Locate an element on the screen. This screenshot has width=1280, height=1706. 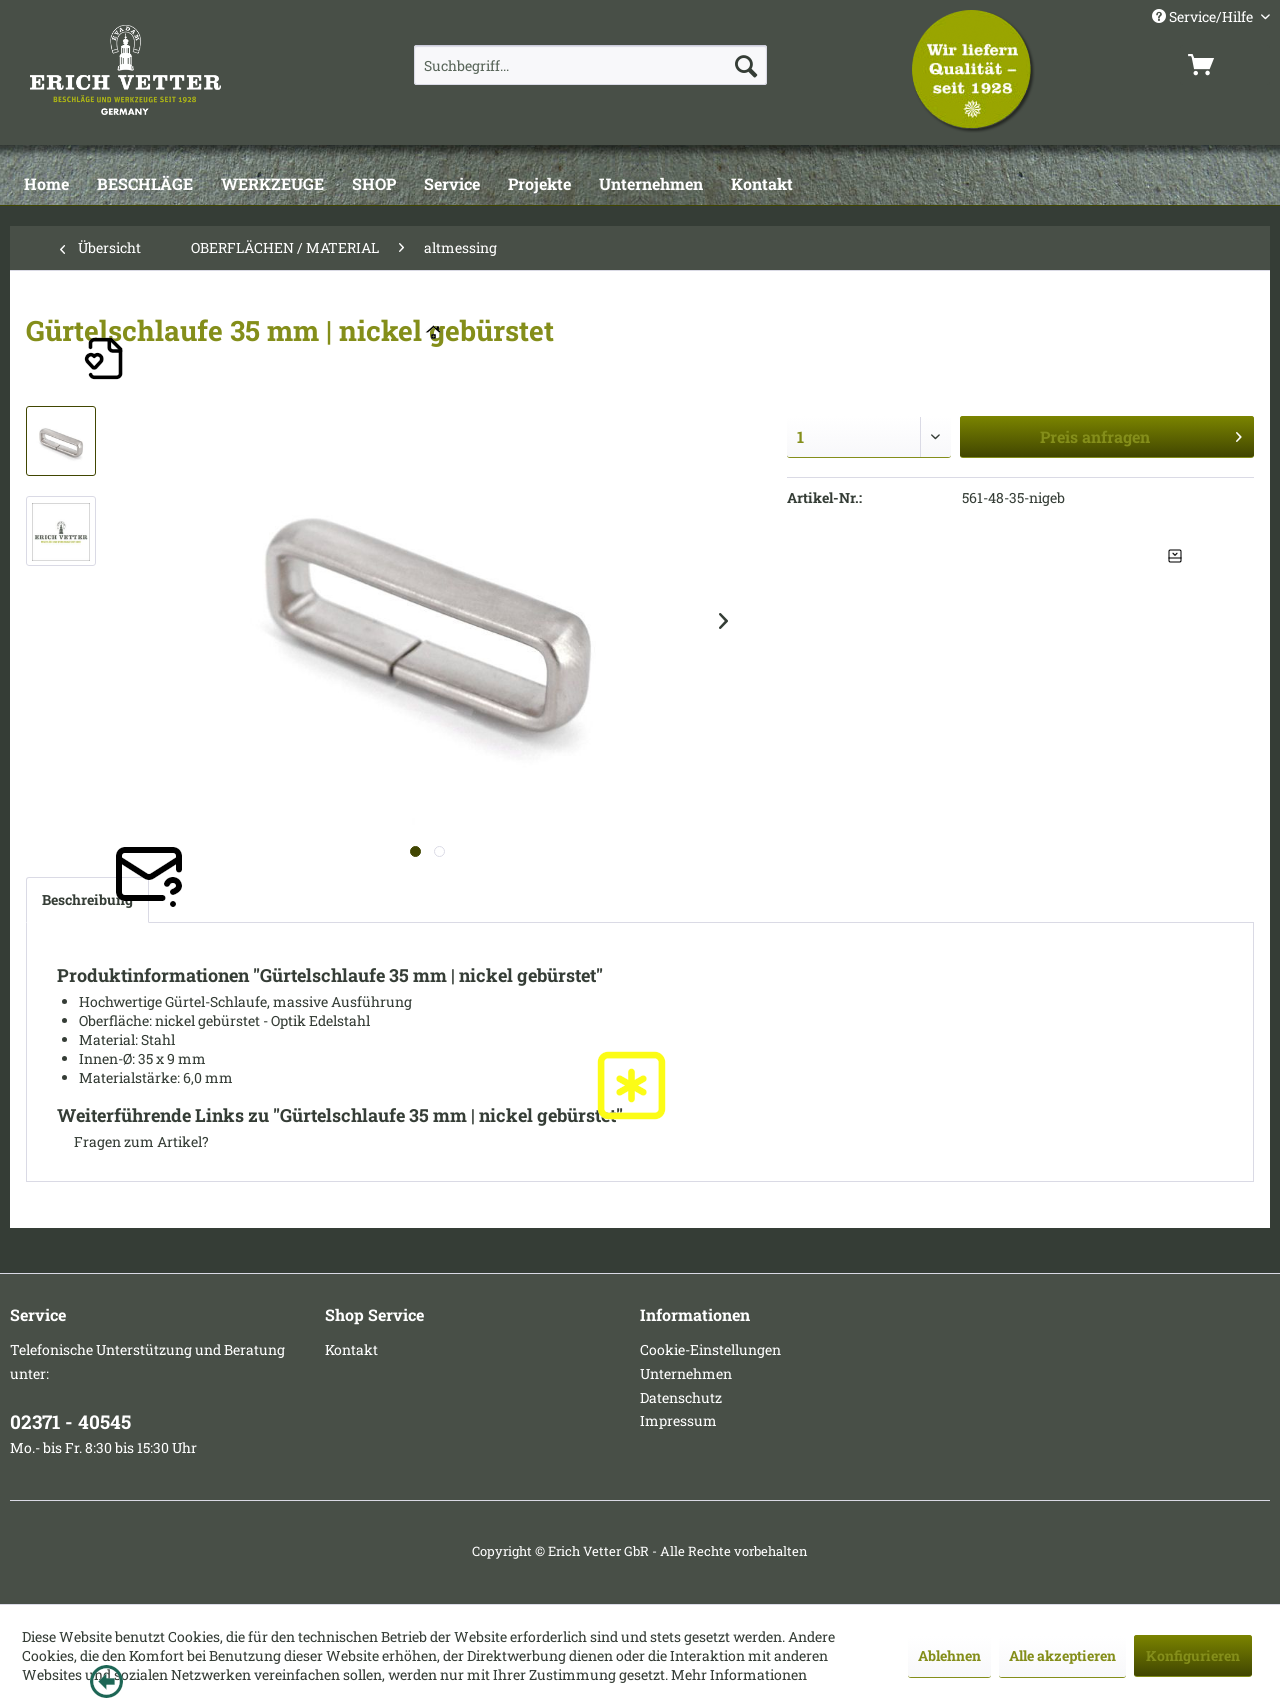
access email help or support is located at coordinates (149, 874).